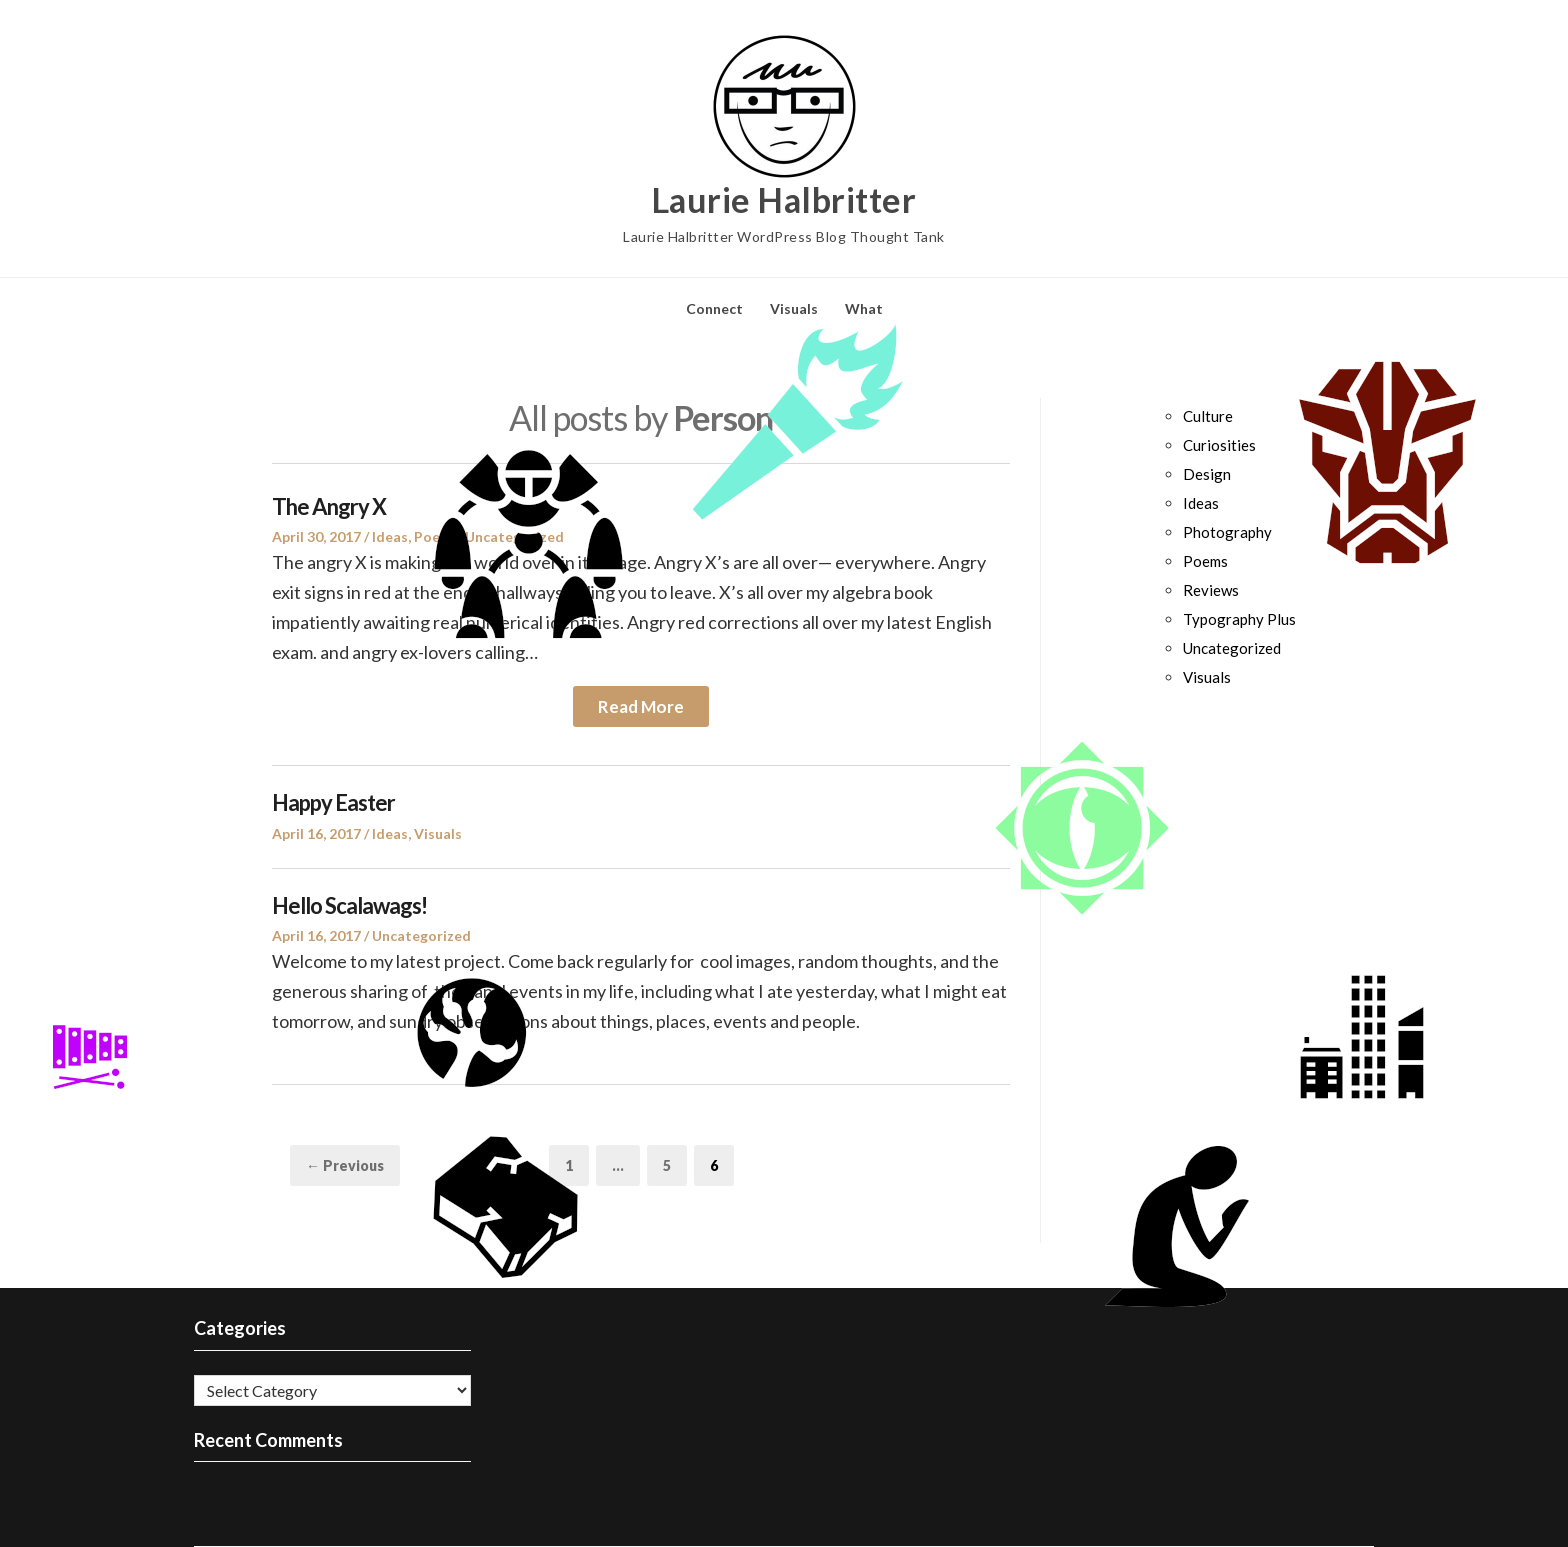 The width and height of the screenshot is (1568, 1547). Describe the element at coordinates (505, 1206) in the screenshot. I see `view ancient artifacts or relics in inventory` at that location.